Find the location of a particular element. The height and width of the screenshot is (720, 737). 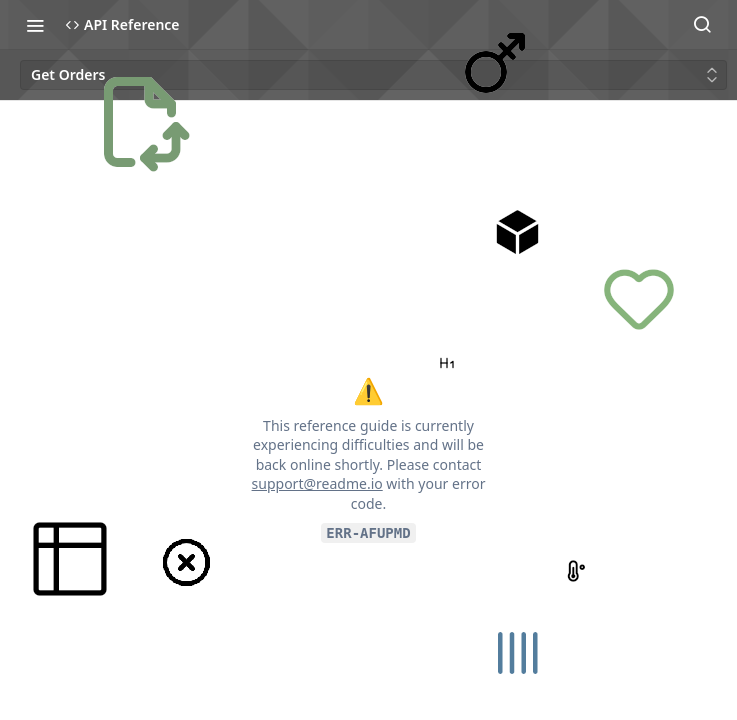

add item to favorites is located at coordinates (639, 298).